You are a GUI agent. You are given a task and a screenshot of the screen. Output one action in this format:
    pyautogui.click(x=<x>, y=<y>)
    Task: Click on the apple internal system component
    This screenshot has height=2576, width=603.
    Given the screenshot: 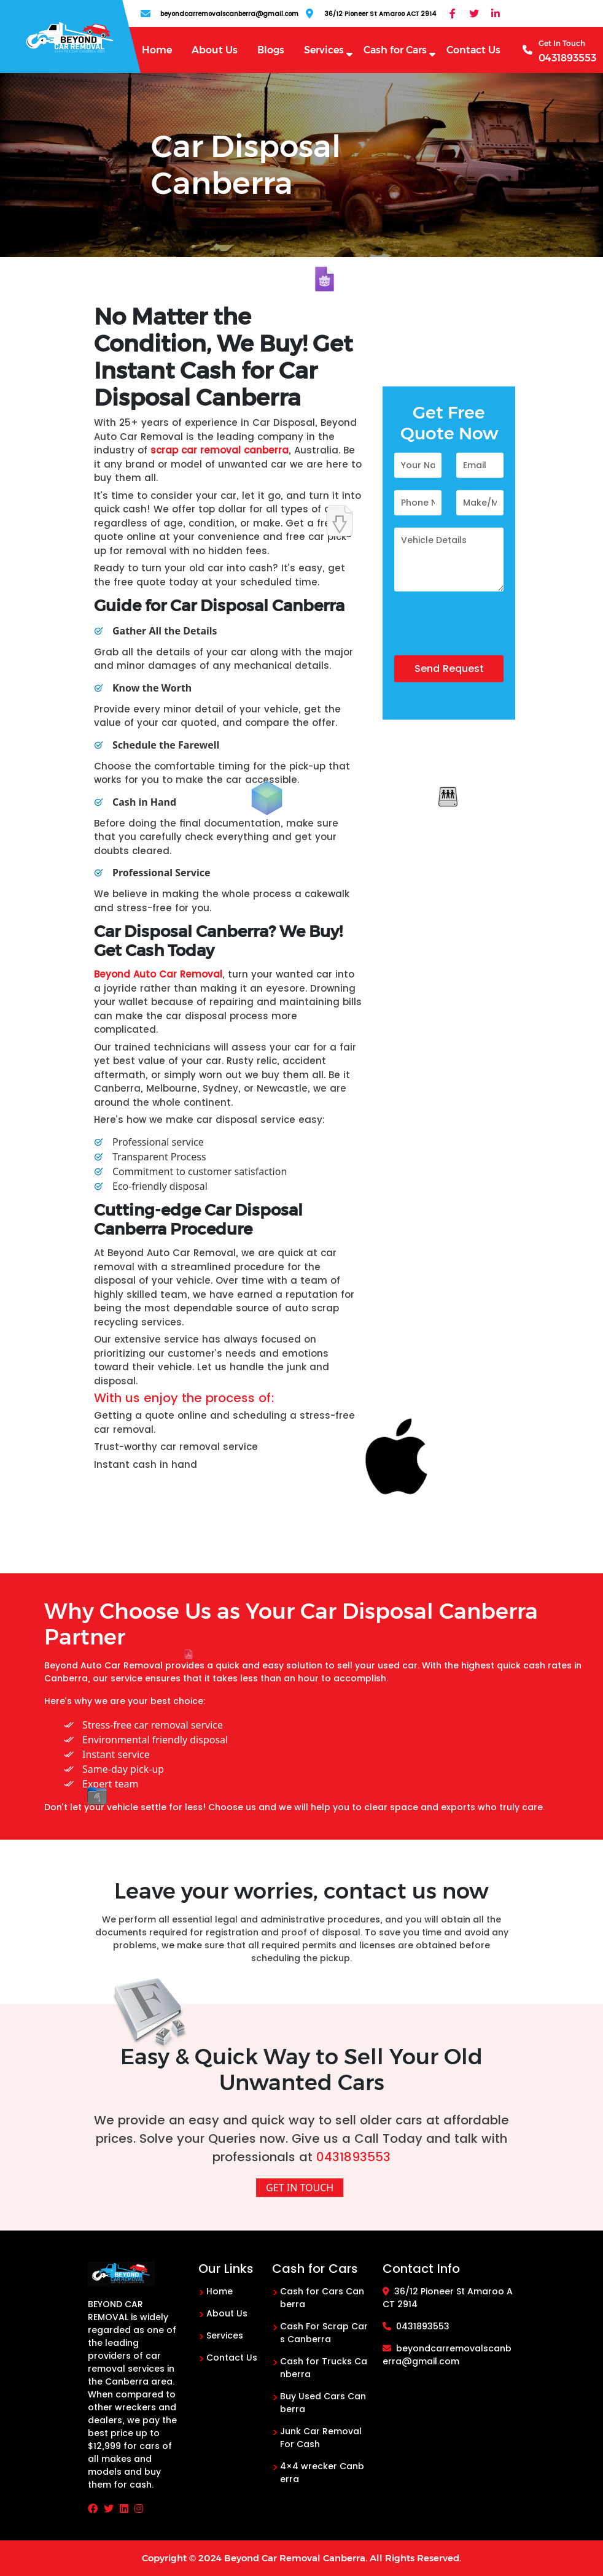 What is the action you would take?
    pyautogui.click(x=396, y=1456)
    